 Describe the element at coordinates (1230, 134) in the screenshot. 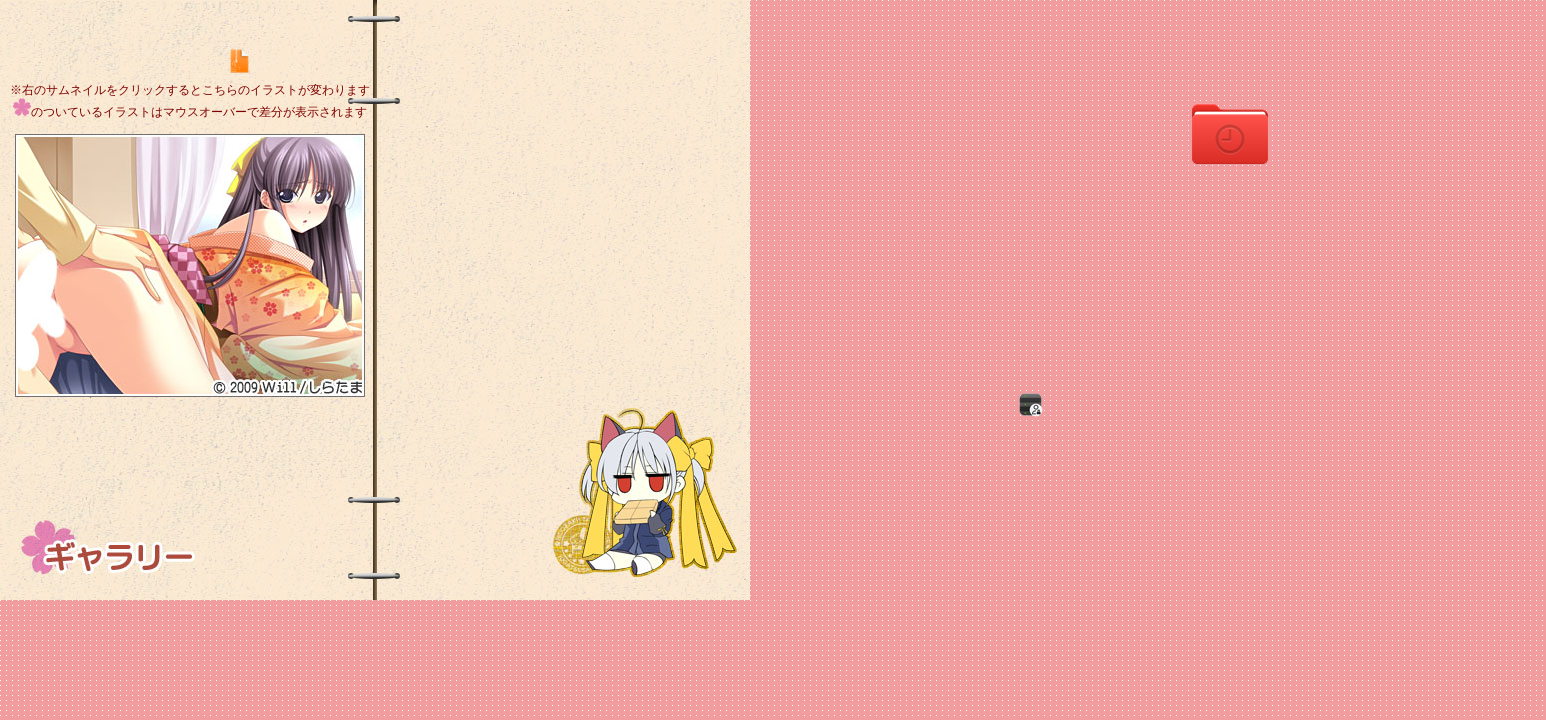

I see `access temporary files folder` at that location.